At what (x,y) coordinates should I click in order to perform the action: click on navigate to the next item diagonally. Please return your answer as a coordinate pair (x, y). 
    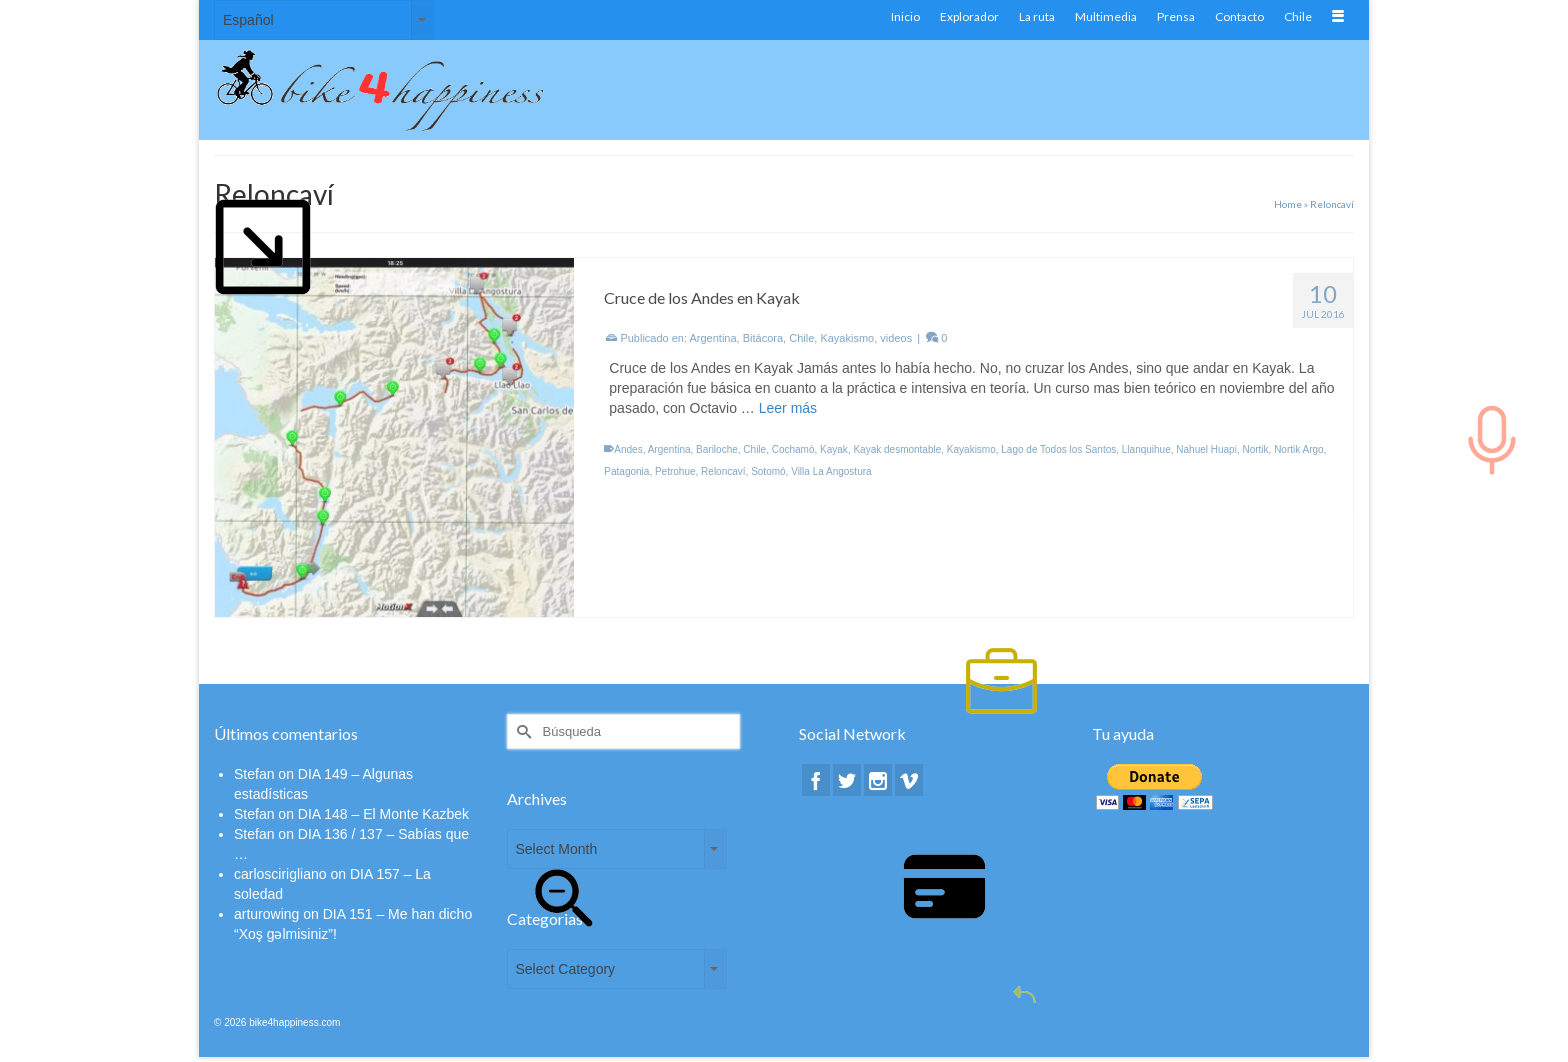
    Looking at the image, I should click on (263, 247).